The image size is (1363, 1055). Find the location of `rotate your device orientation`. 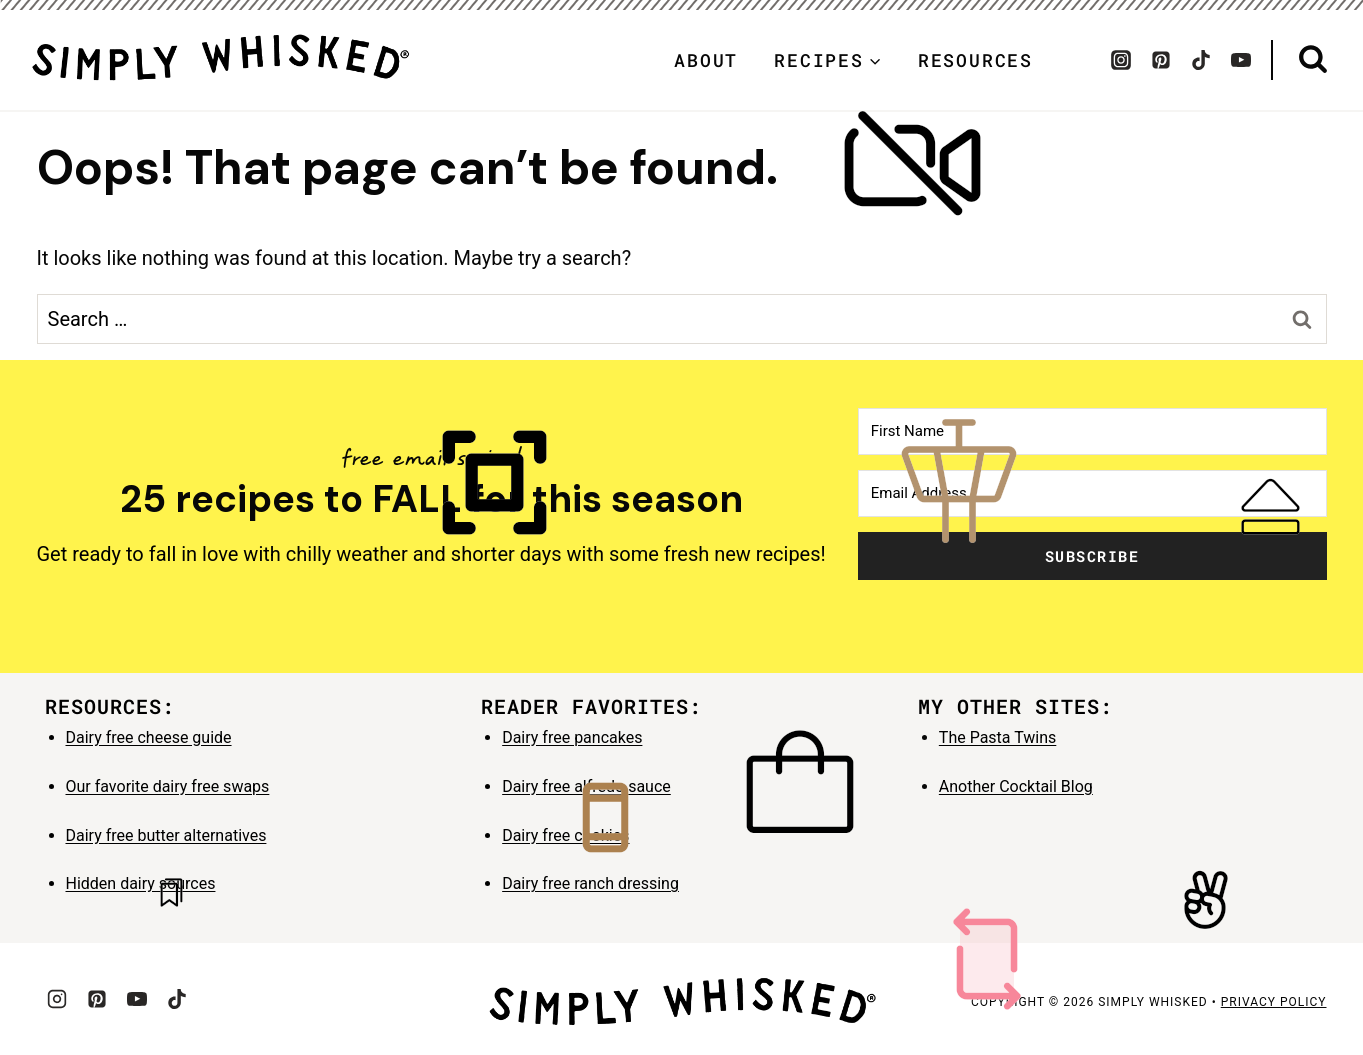

rotate your device orientation is located at coordinates (987, 959).